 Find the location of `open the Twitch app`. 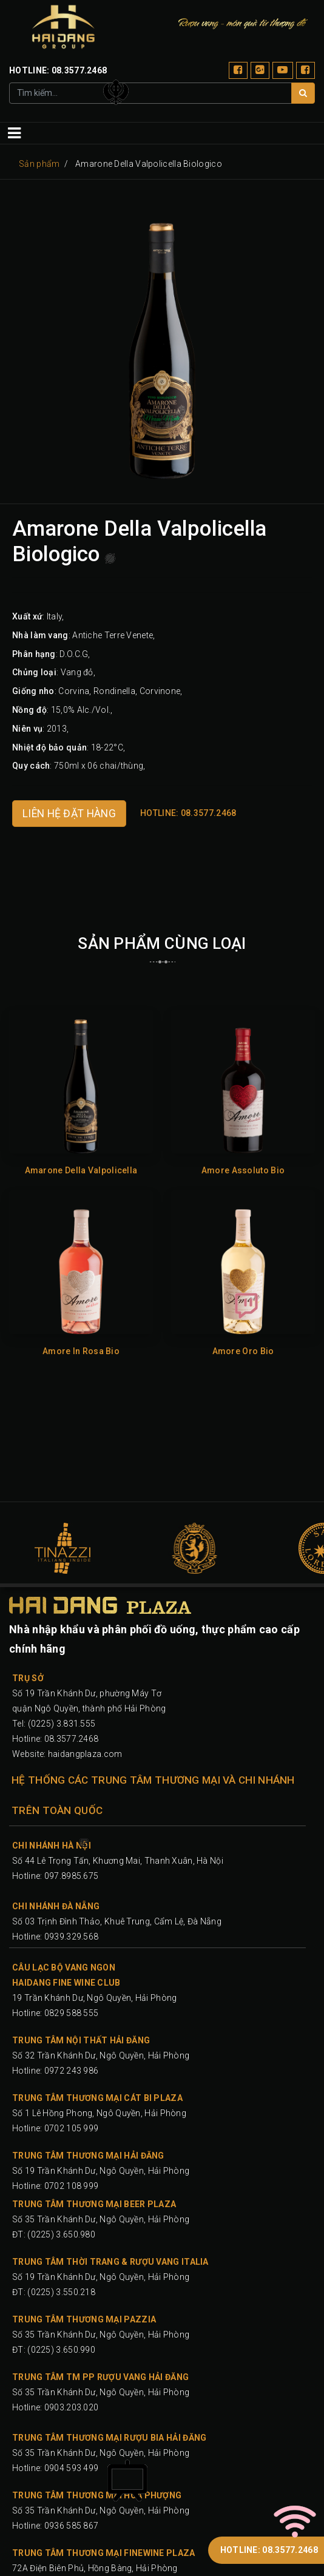

open the Twitch app is located at coordinates (246, 1304).